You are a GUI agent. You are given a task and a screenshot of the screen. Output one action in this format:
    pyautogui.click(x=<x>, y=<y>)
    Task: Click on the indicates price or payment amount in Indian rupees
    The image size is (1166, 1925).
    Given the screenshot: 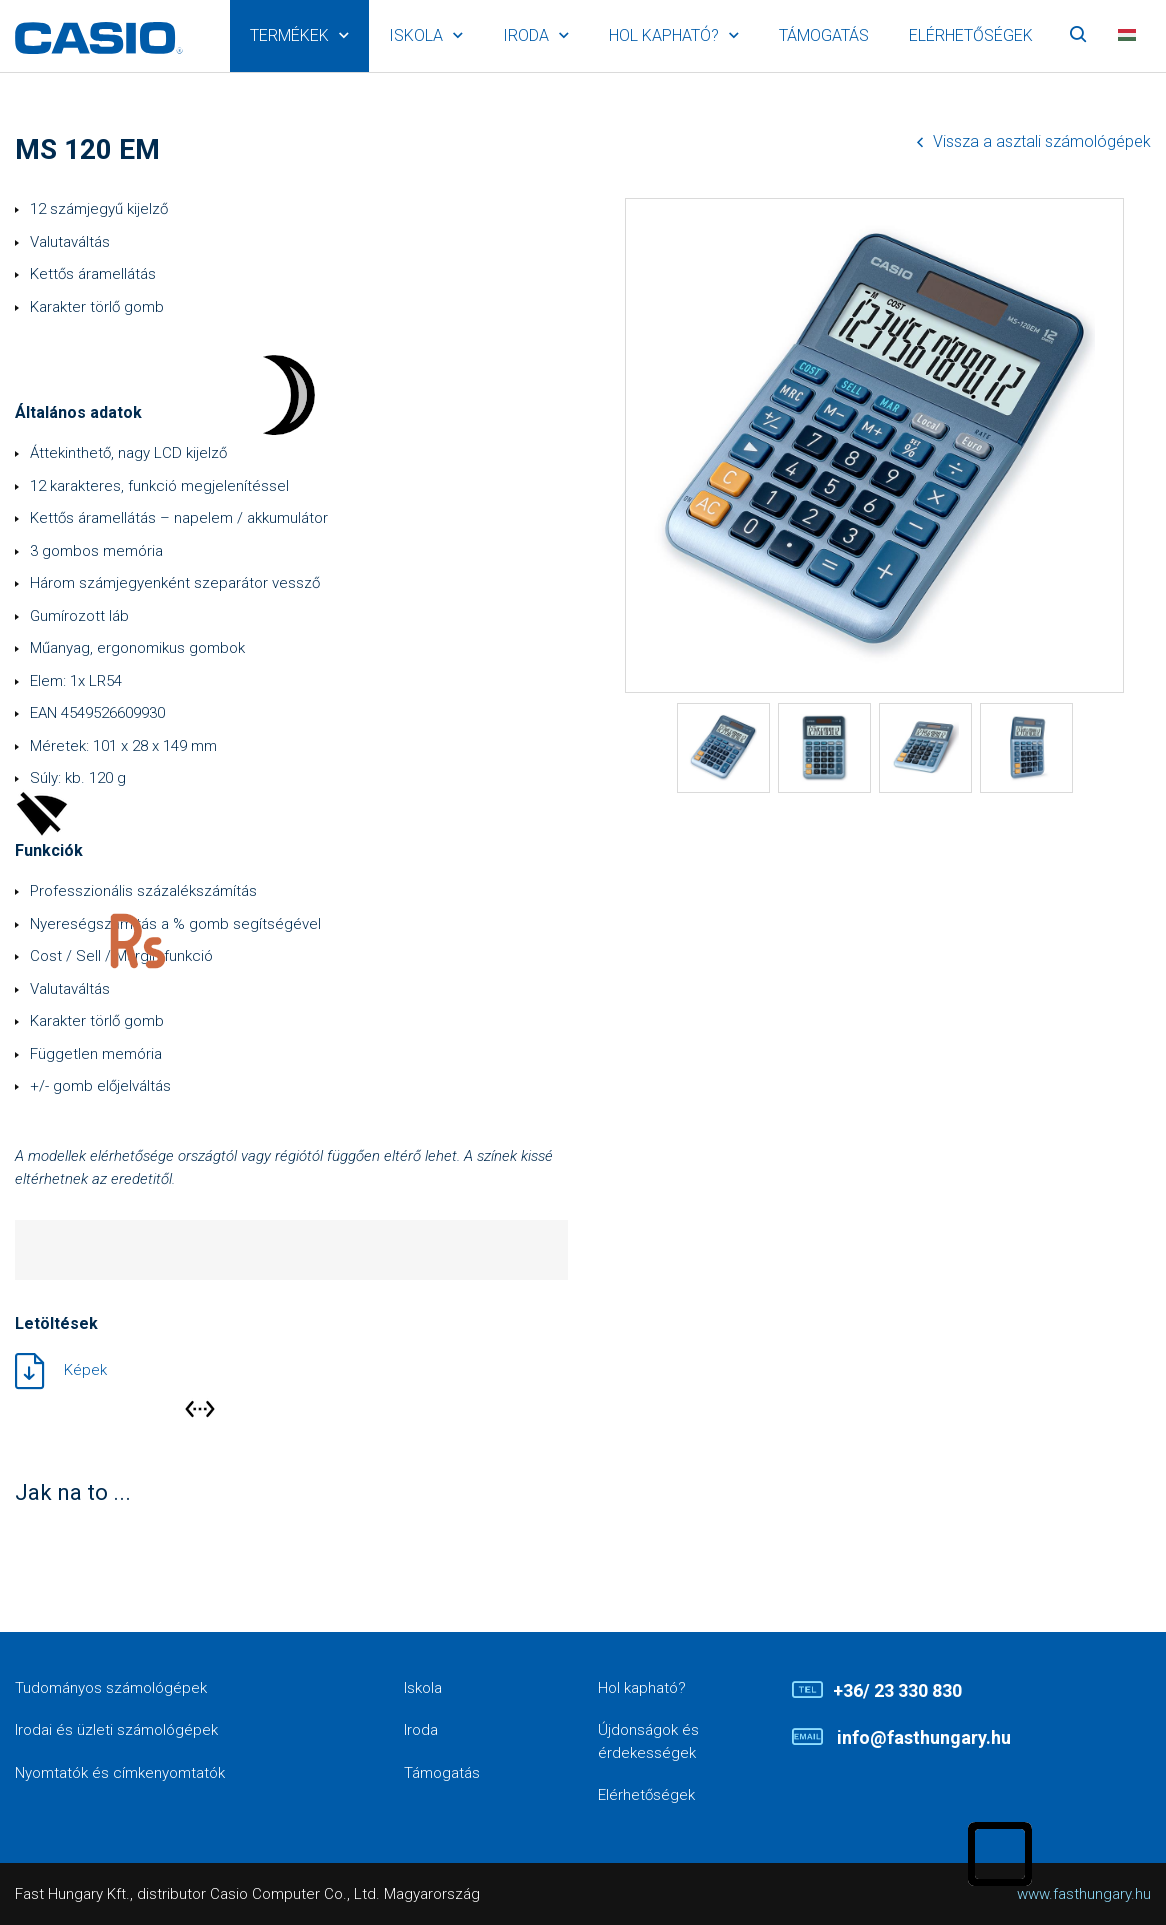 What is the action you would take?
    pyautogui.click(x=138, y=941)
    